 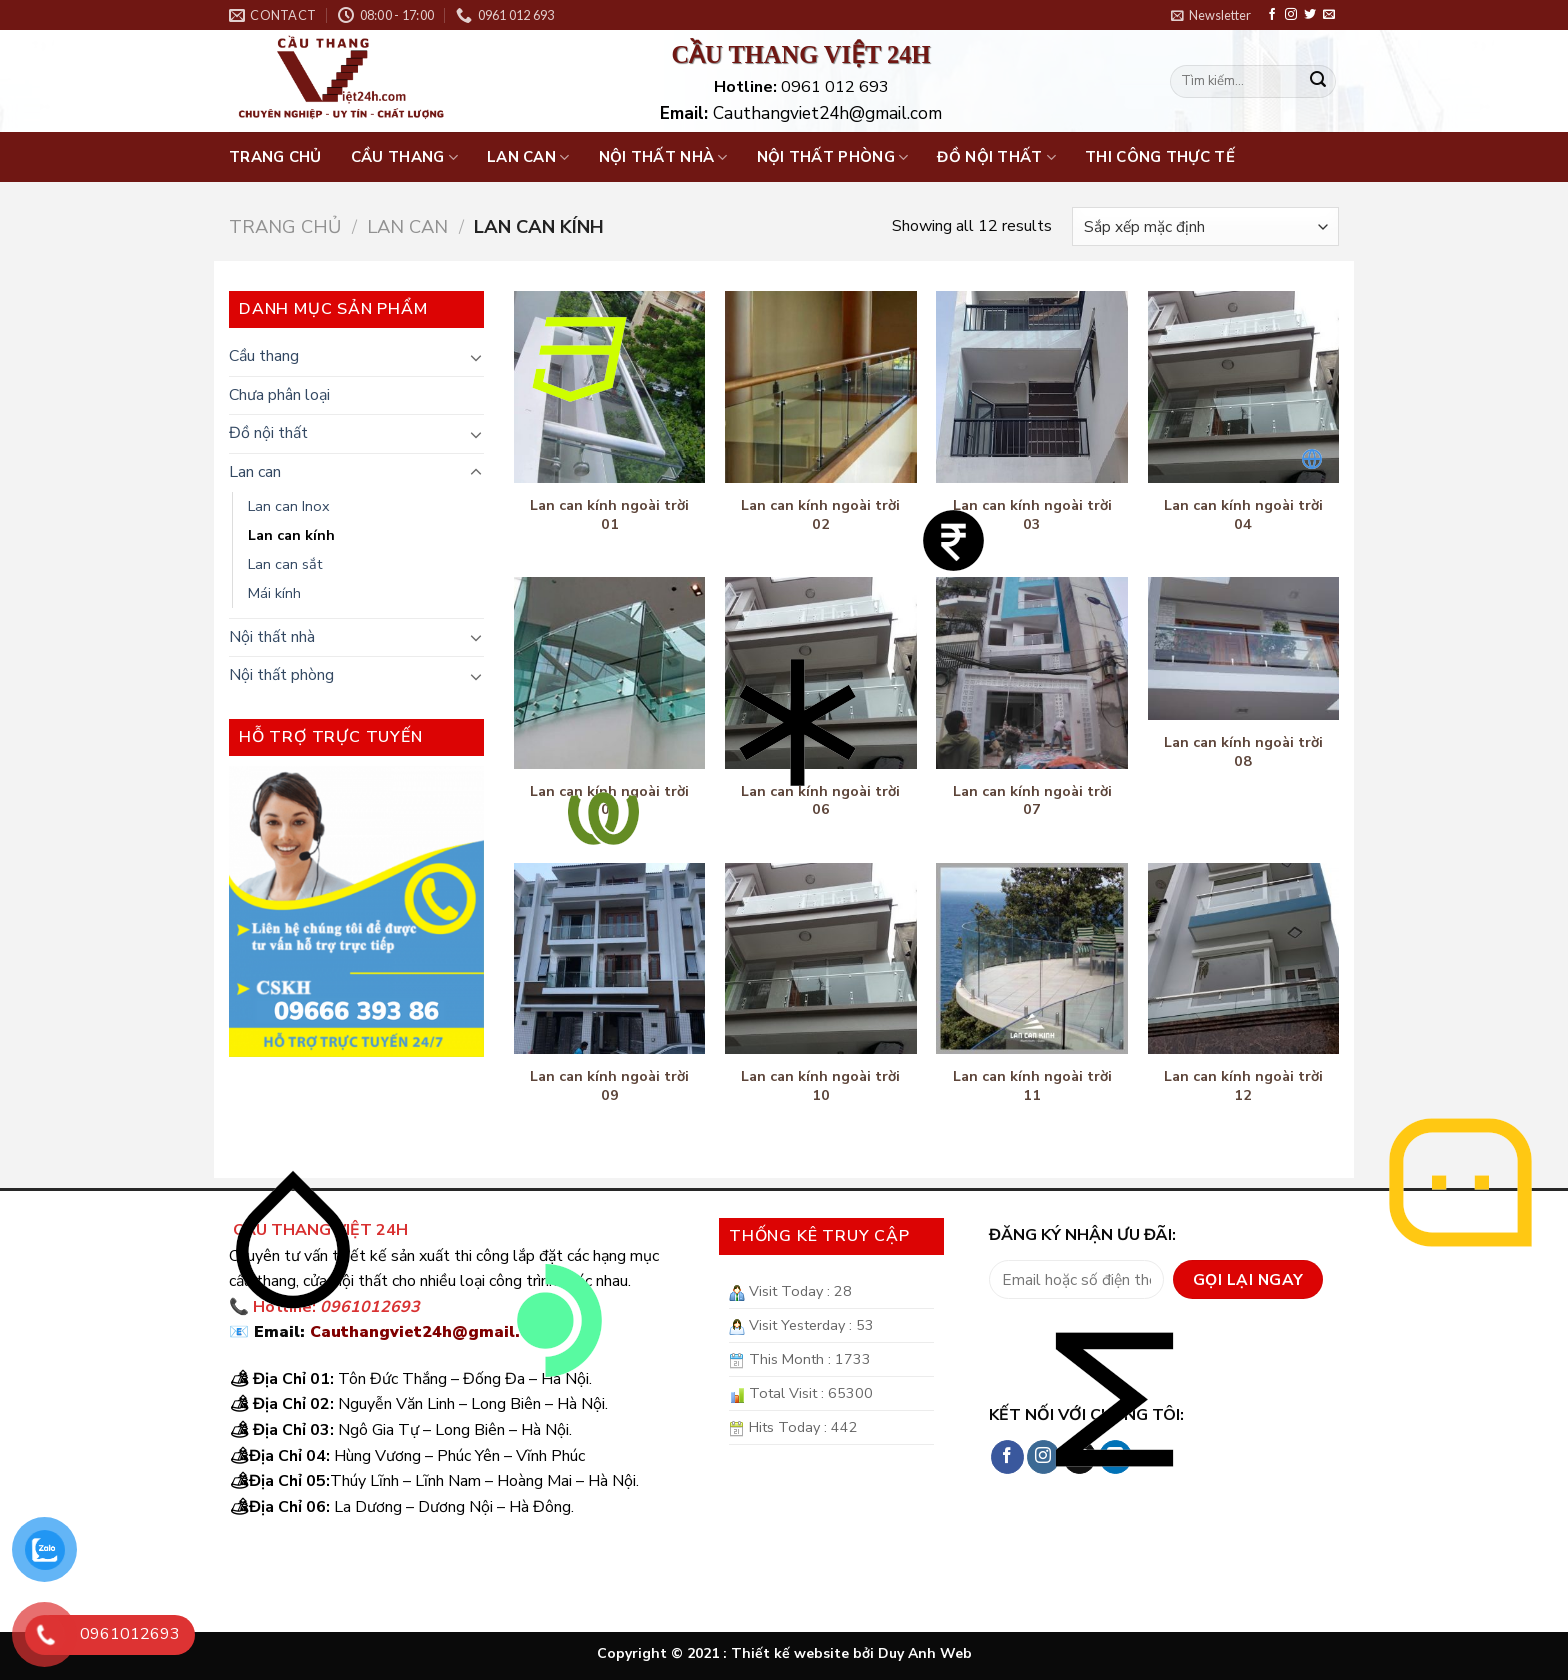 What do you see at coordinates (797, 722) in the screenshot?
I see `indicates a required field in a form` at bounding box center [797, 722].